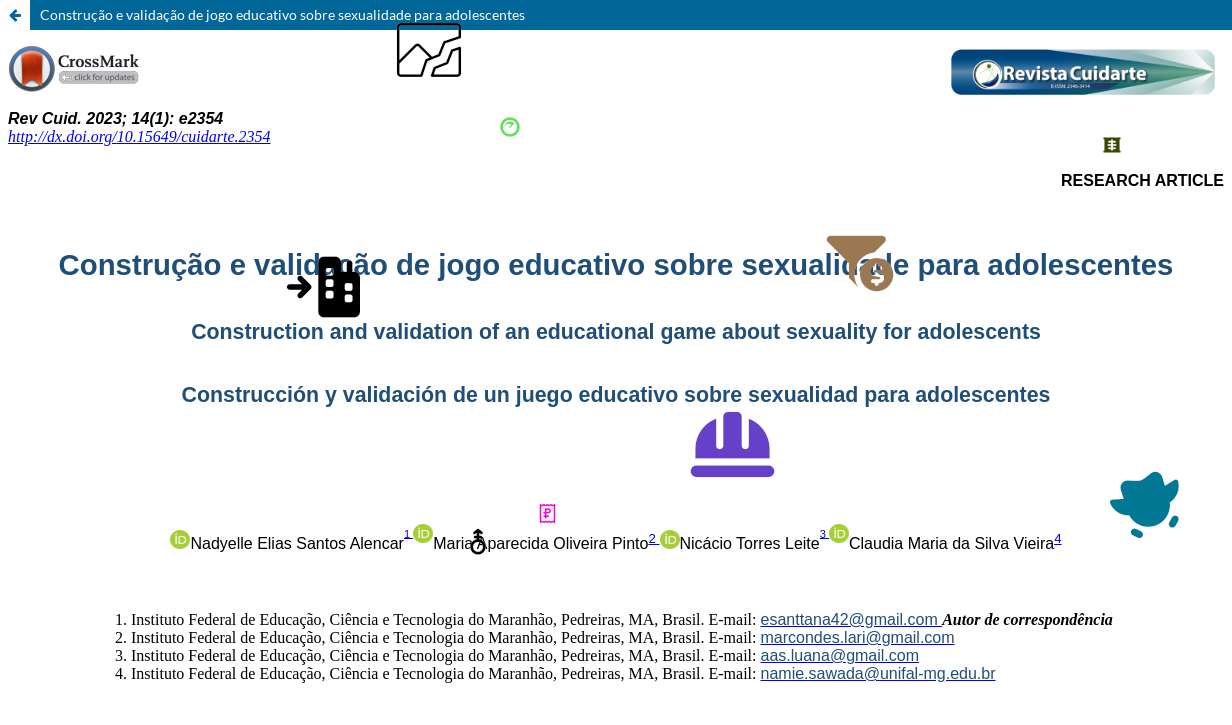  What do you see at coordinates (478, 542) in the screenshot?
I see `indicates male with upward stroke gender symbol` at bounding box center [478, 542].